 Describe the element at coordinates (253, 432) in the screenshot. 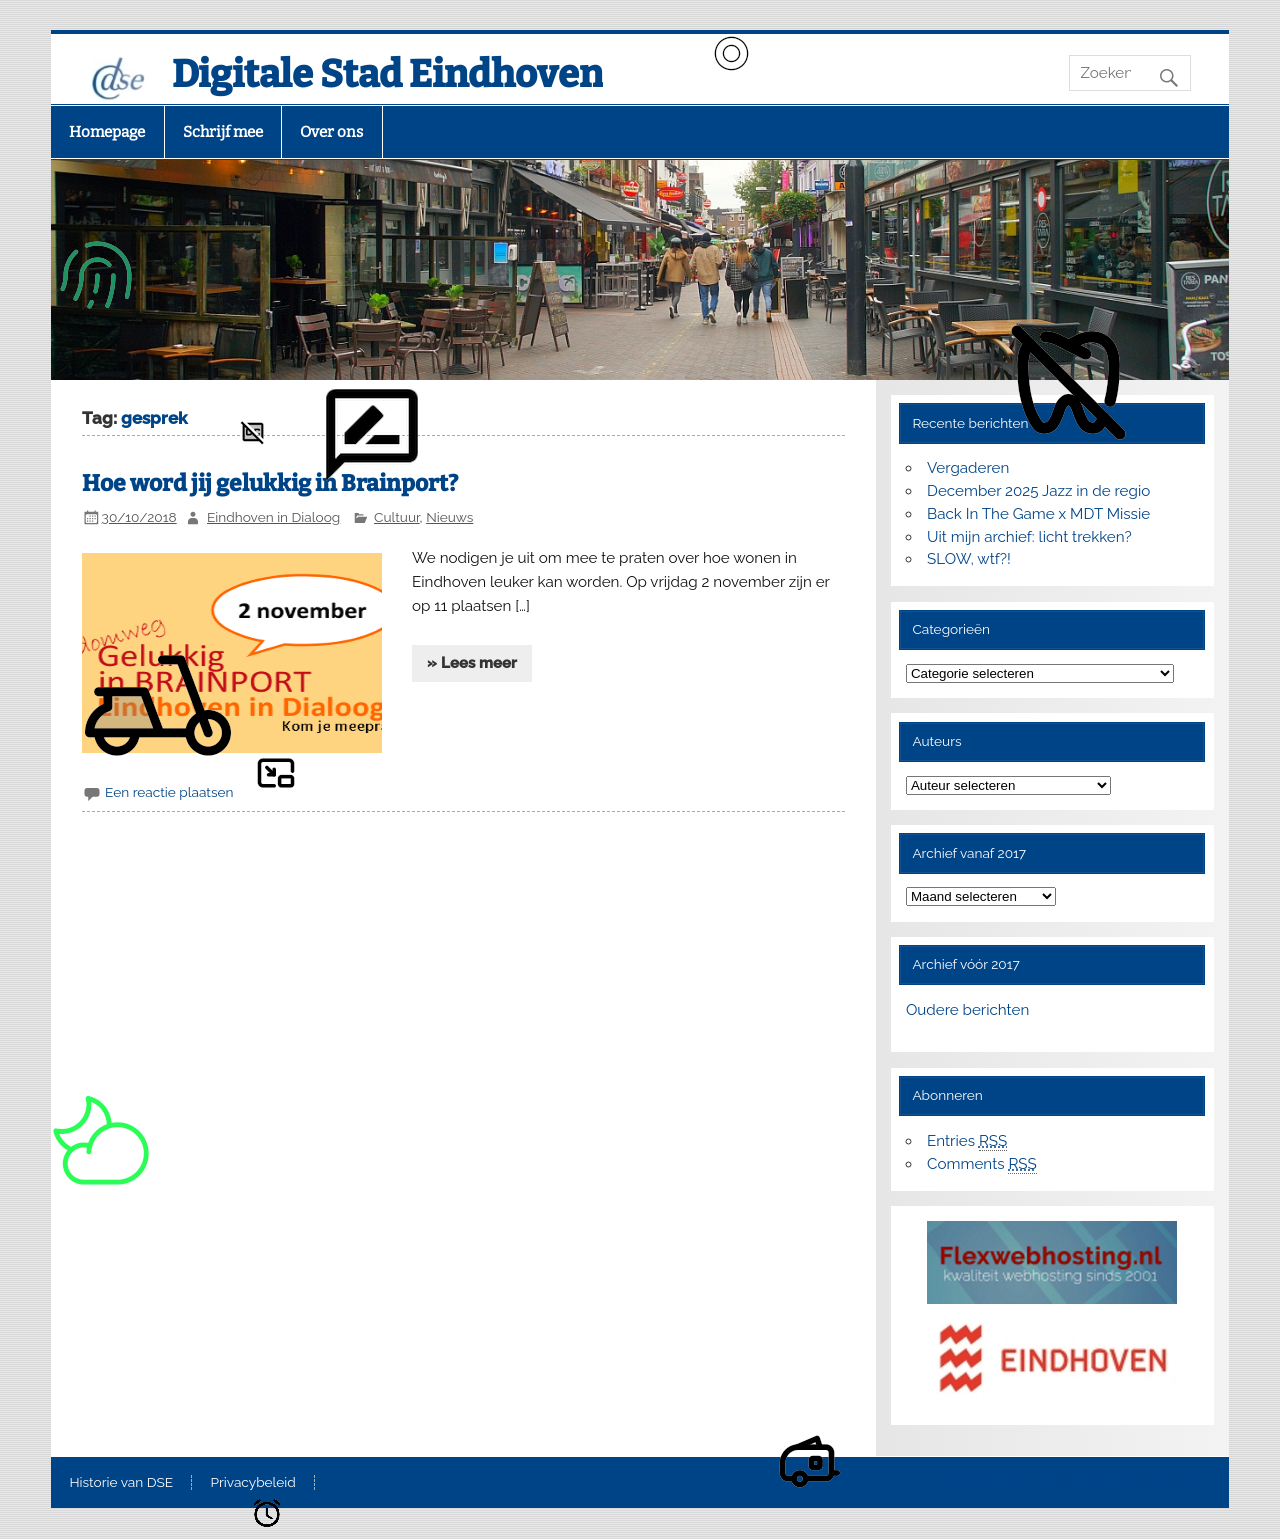

I see `closed captions are disabled` at that location.